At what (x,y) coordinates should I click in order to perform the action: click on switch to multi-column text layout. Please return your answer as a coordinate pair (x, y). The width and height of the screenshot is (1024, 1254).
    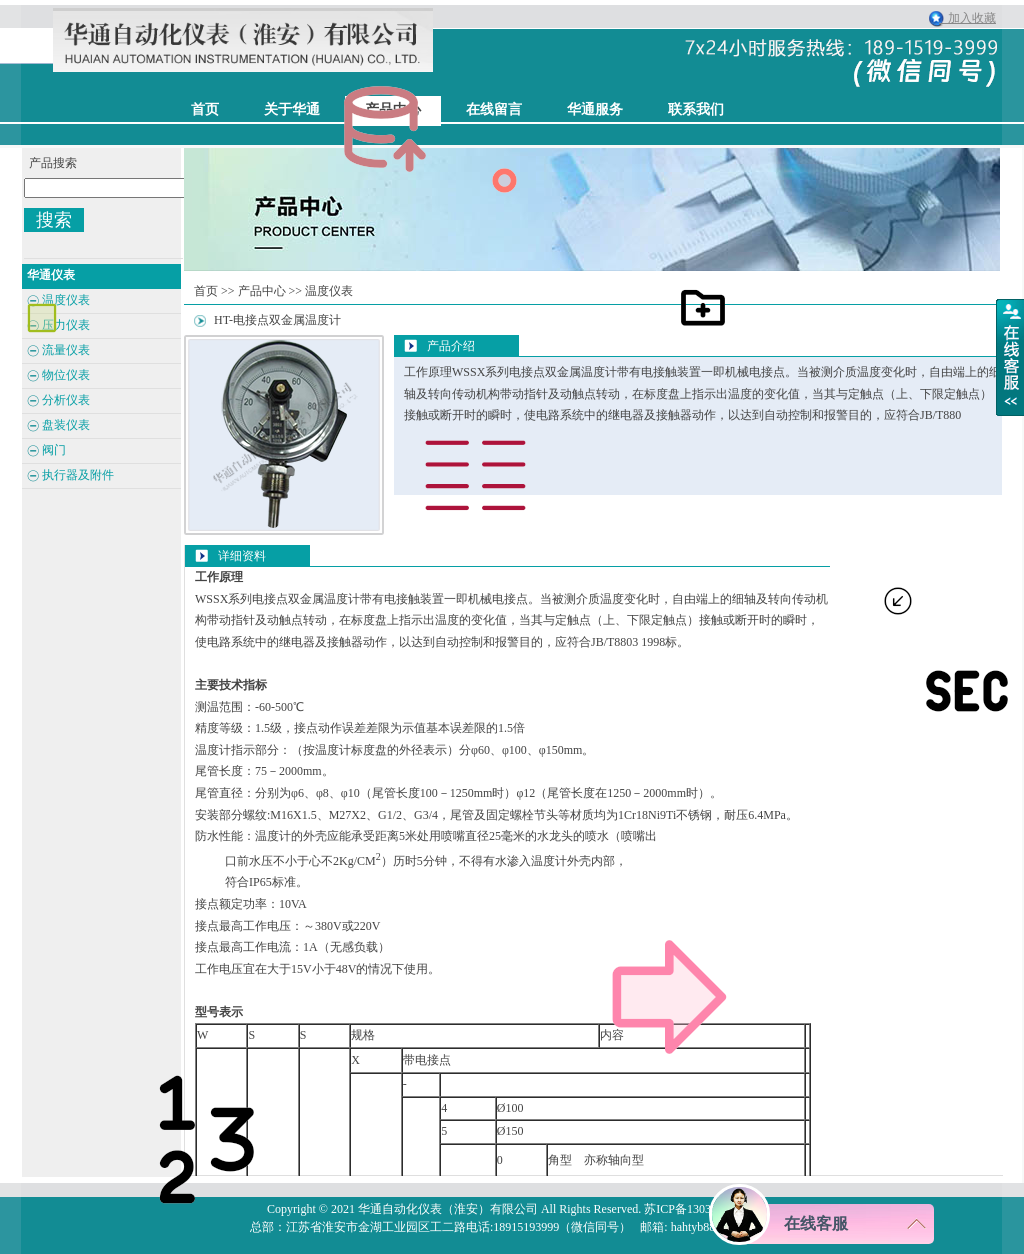
    Looking at the image, I should click on (475, 477).